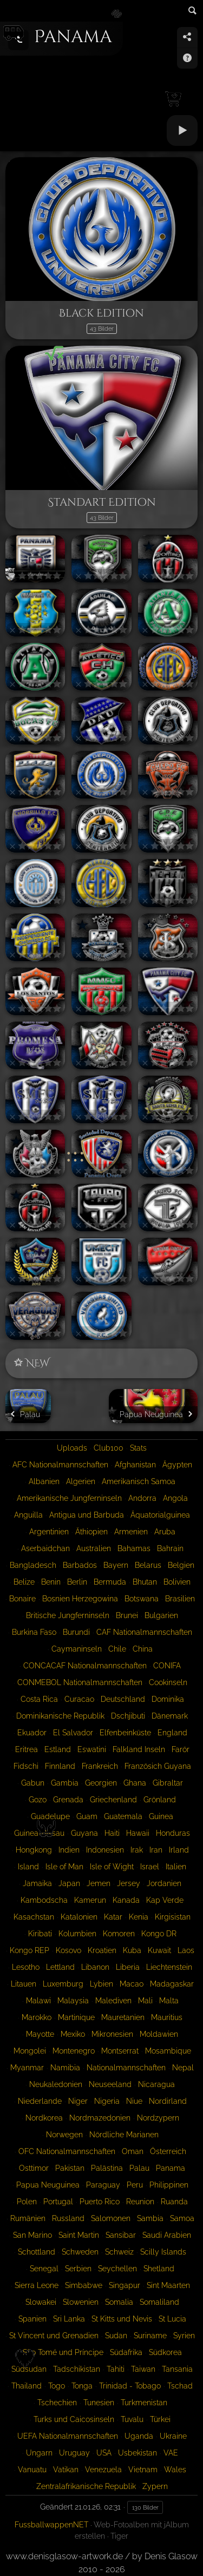  I want to click on squarespace logo, so click(116, 14).